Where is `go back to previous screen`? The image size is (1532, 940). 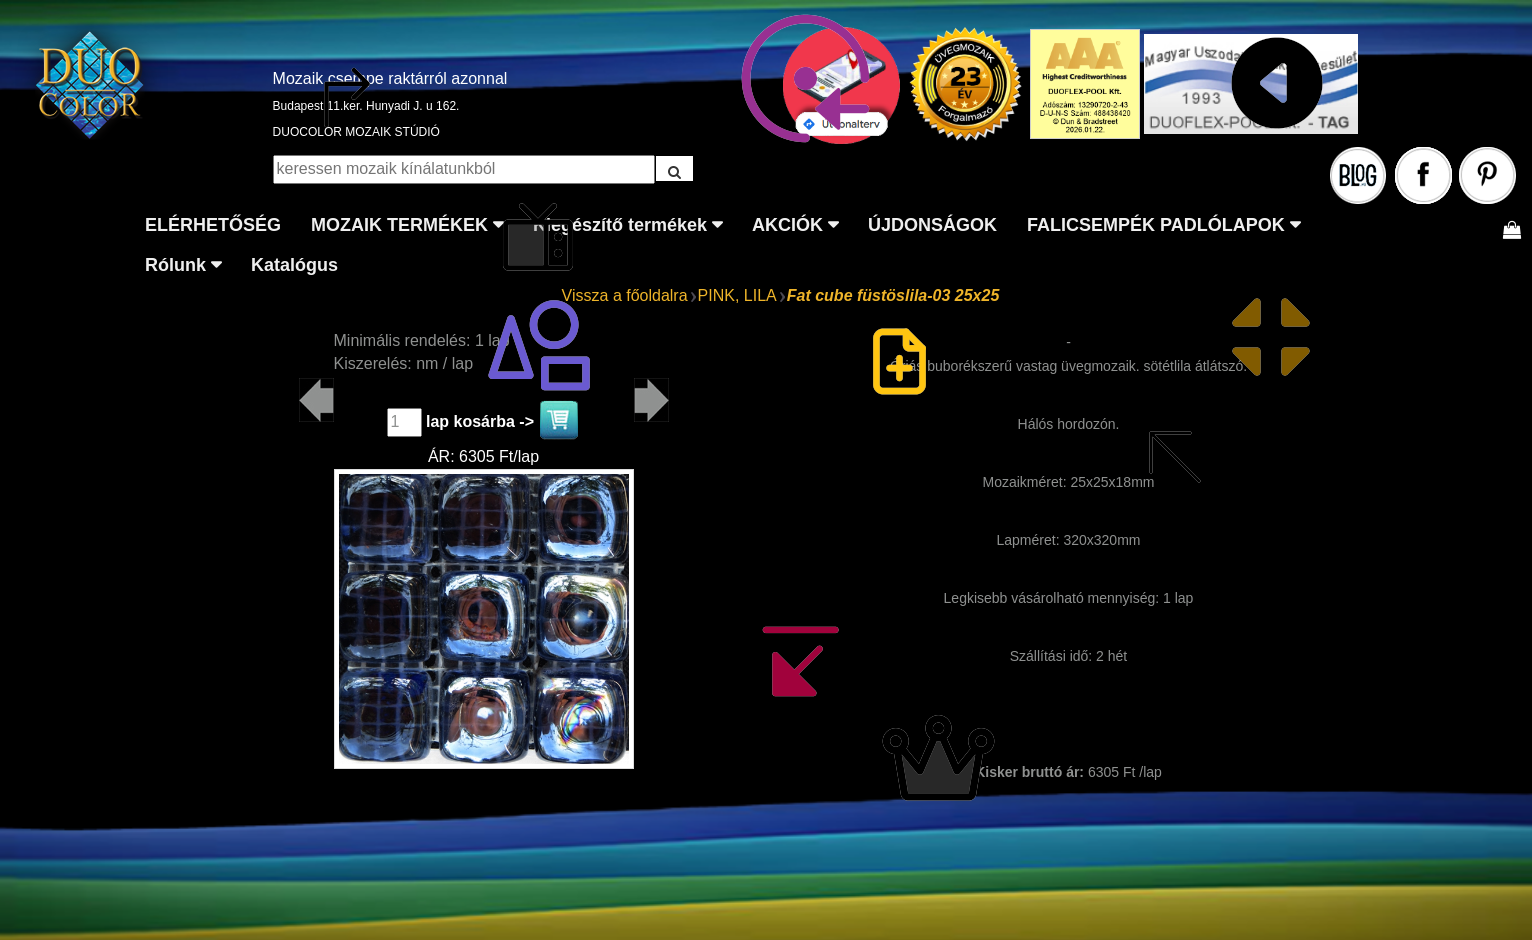
go back to previous screen is located at coordinates (1277, 83).